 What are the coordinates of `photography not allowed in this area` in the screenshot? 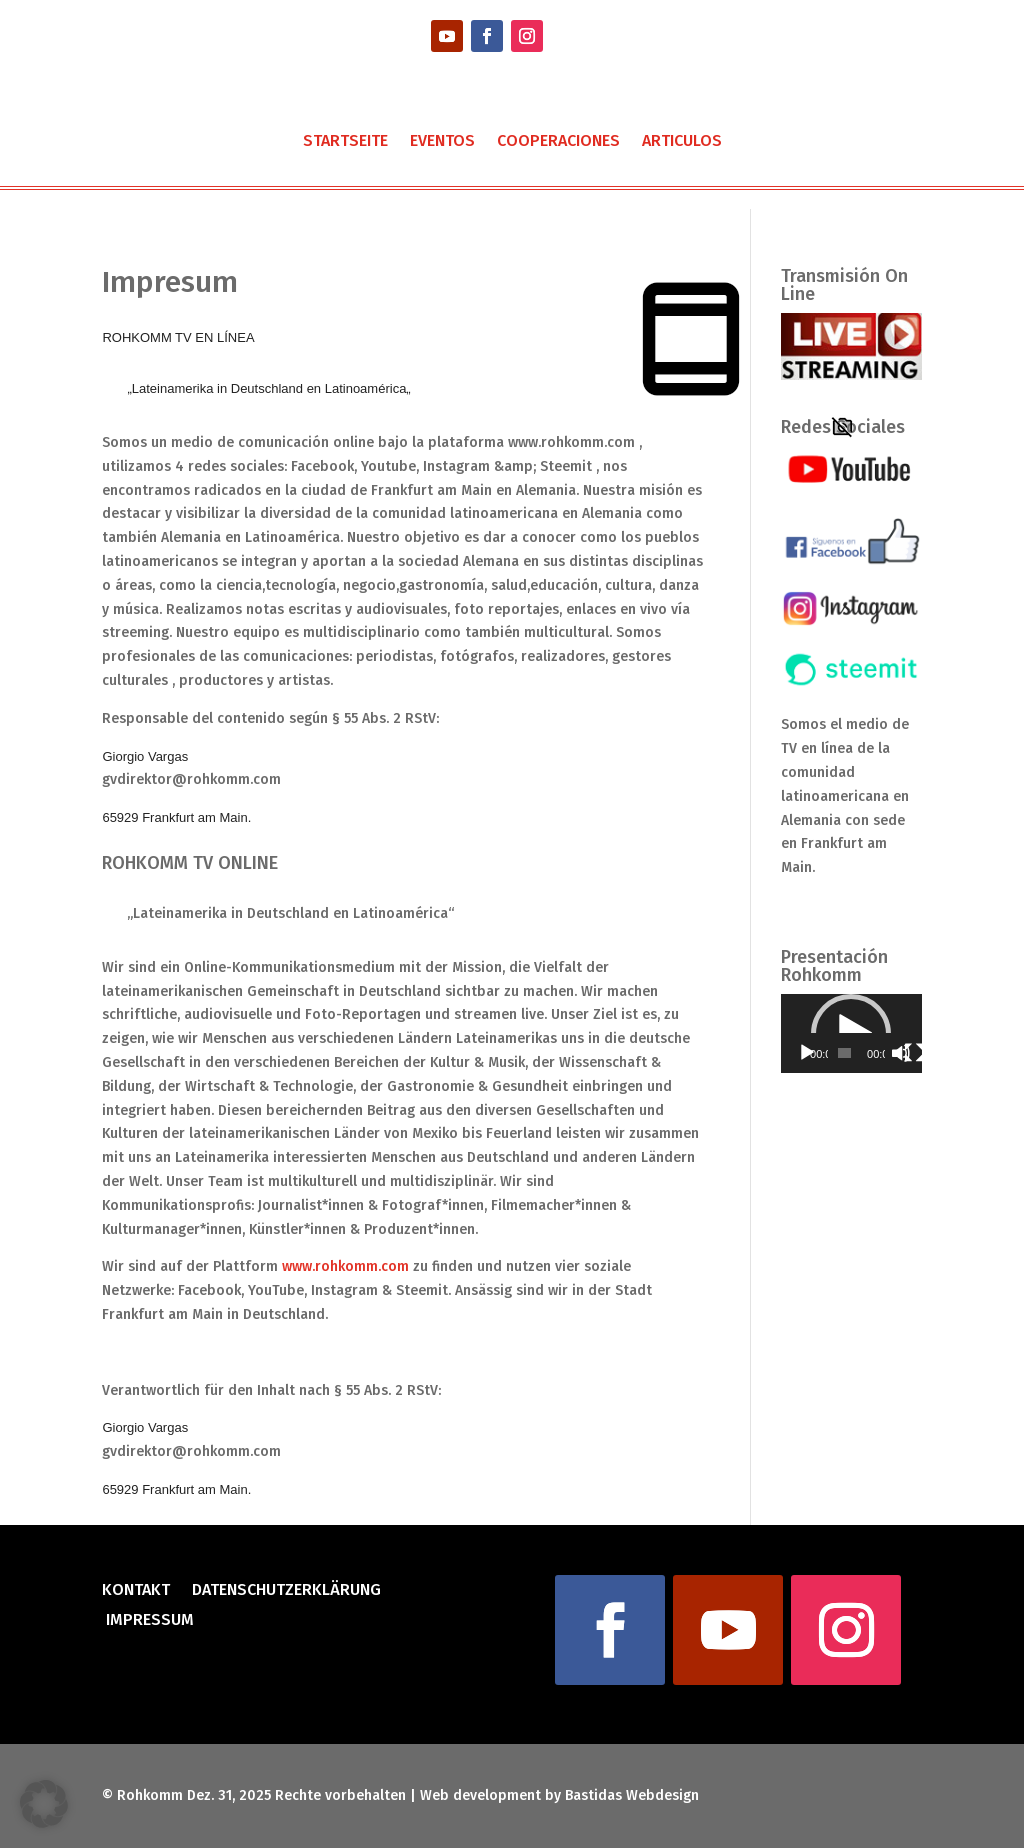 It's located at (842, 426).